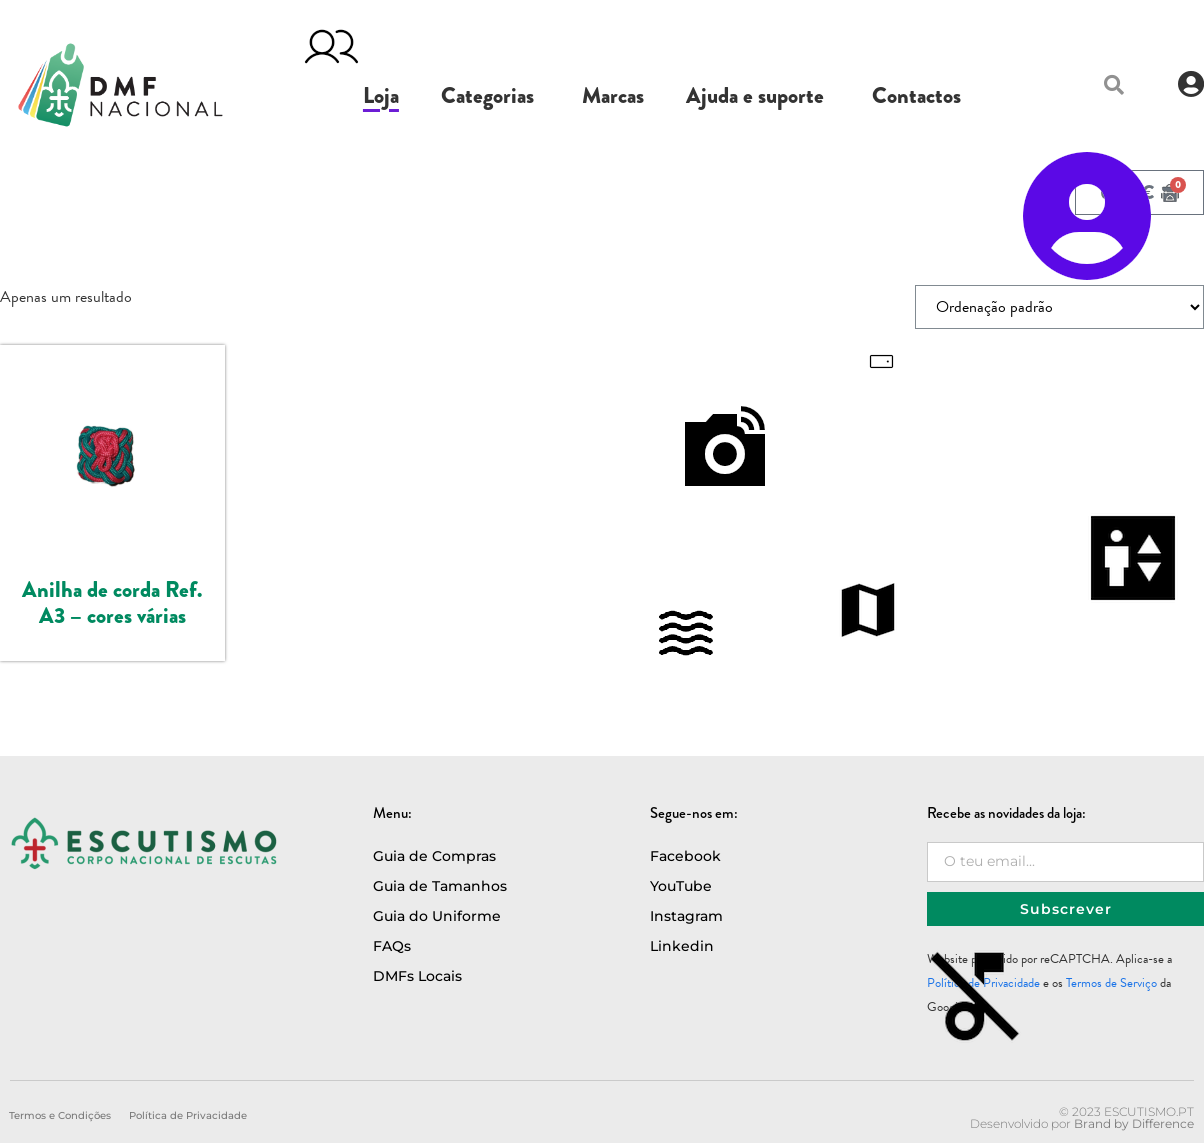 The width and height of the screenshot is (1204, 1143). I want to click on view map, so click(868, 610).